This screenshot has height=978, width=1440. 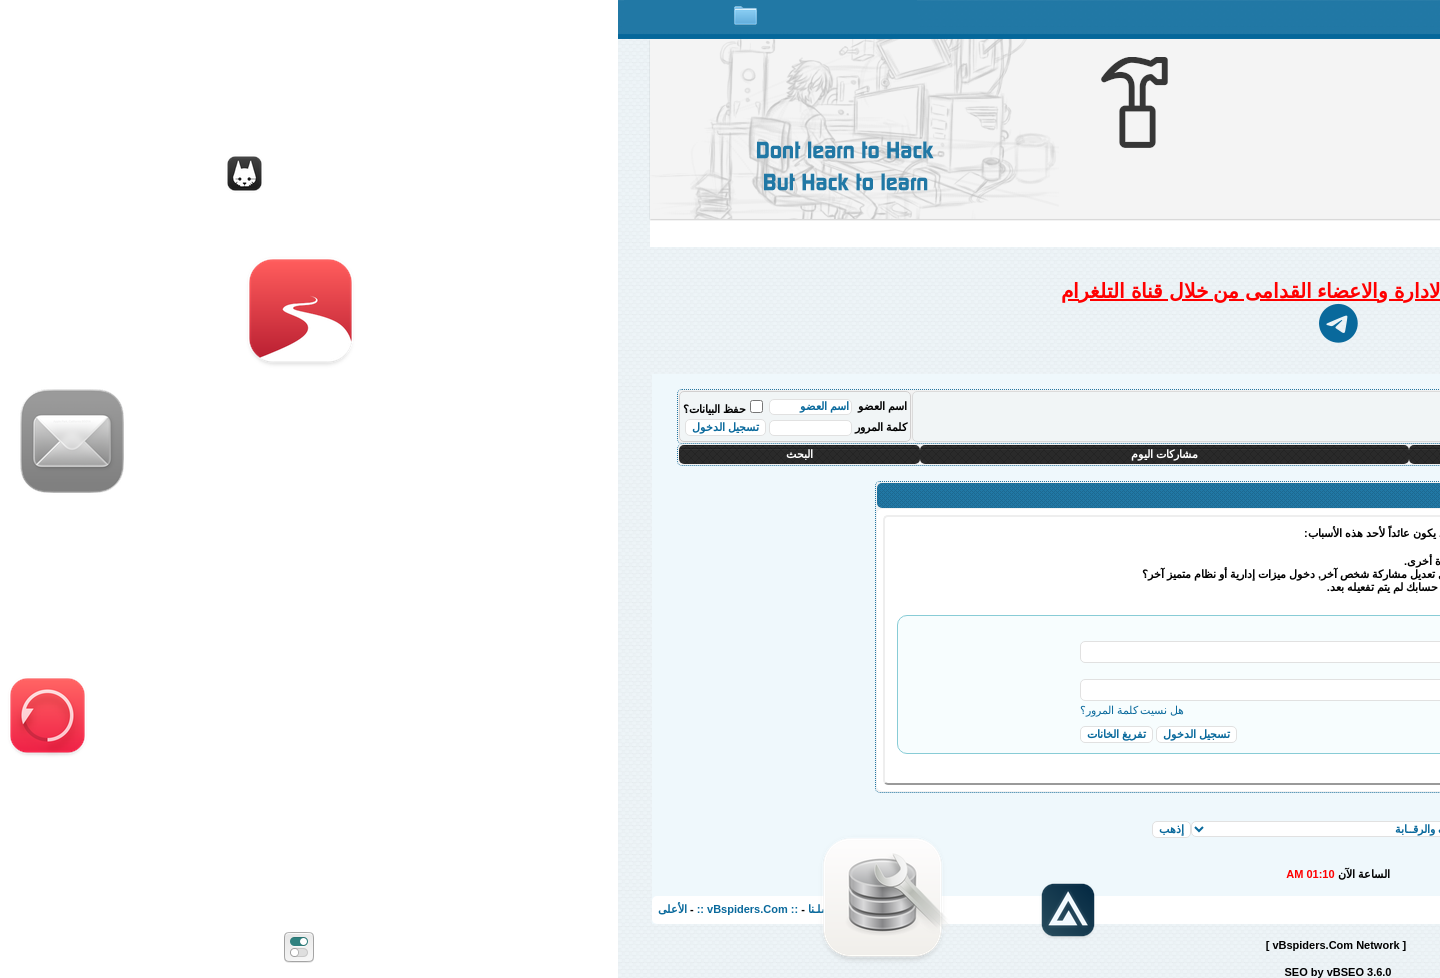 What do you see at coordinates (244, 173) in the screenshot?
I see `launch the stray video game app` at bounding box center [244, 173].